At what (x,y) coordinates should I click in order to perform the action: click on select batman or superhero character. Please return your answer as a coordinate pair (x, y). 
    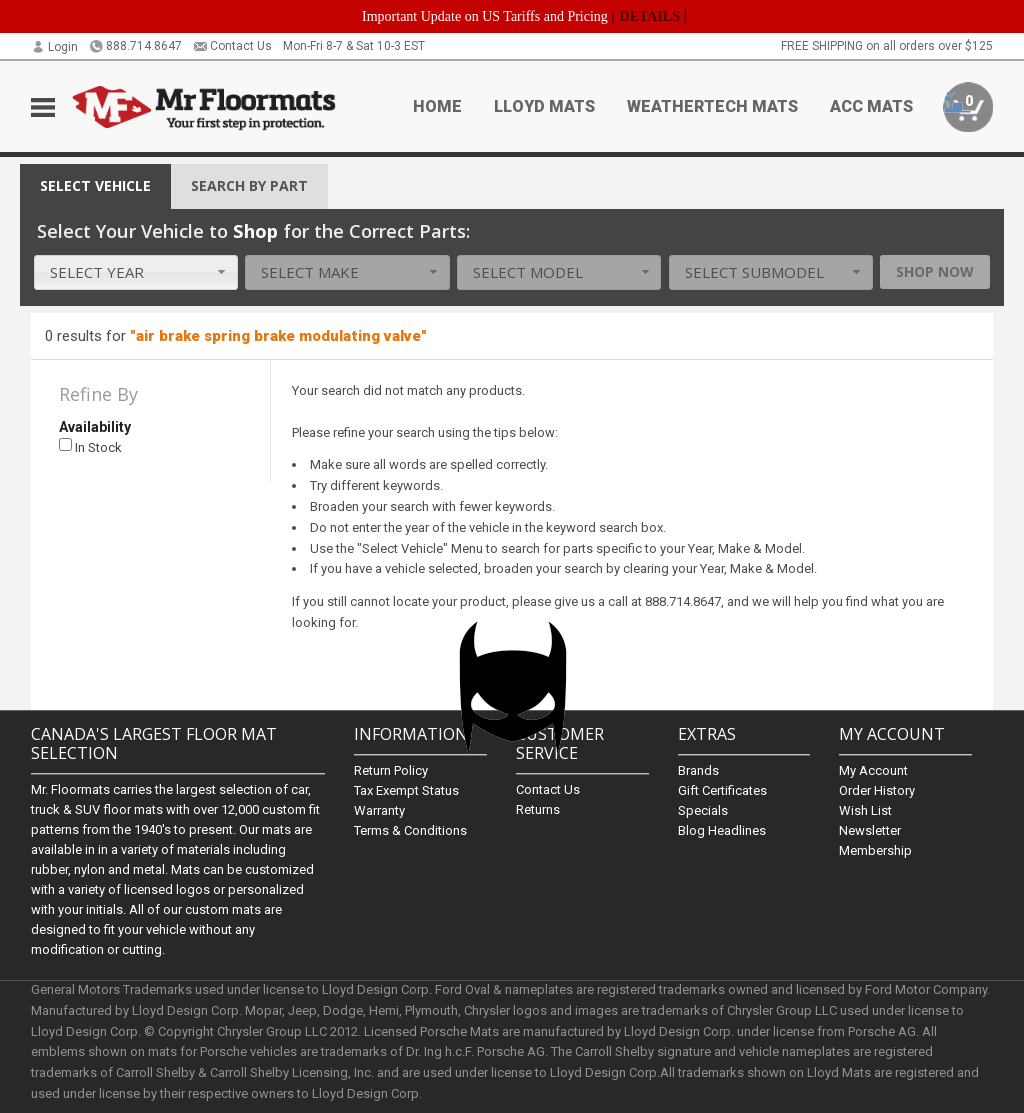
    Looking at the image, I should click on (513, 688).